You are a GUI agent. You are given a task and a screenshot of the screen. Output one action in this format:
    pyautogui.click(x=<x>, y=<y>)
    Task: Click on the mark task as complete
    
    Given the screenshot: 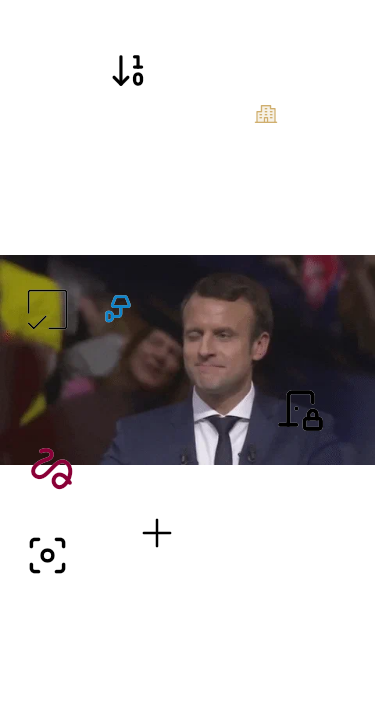 What is the action you would take?
    pyautogui.click(x=47, y=309)
    